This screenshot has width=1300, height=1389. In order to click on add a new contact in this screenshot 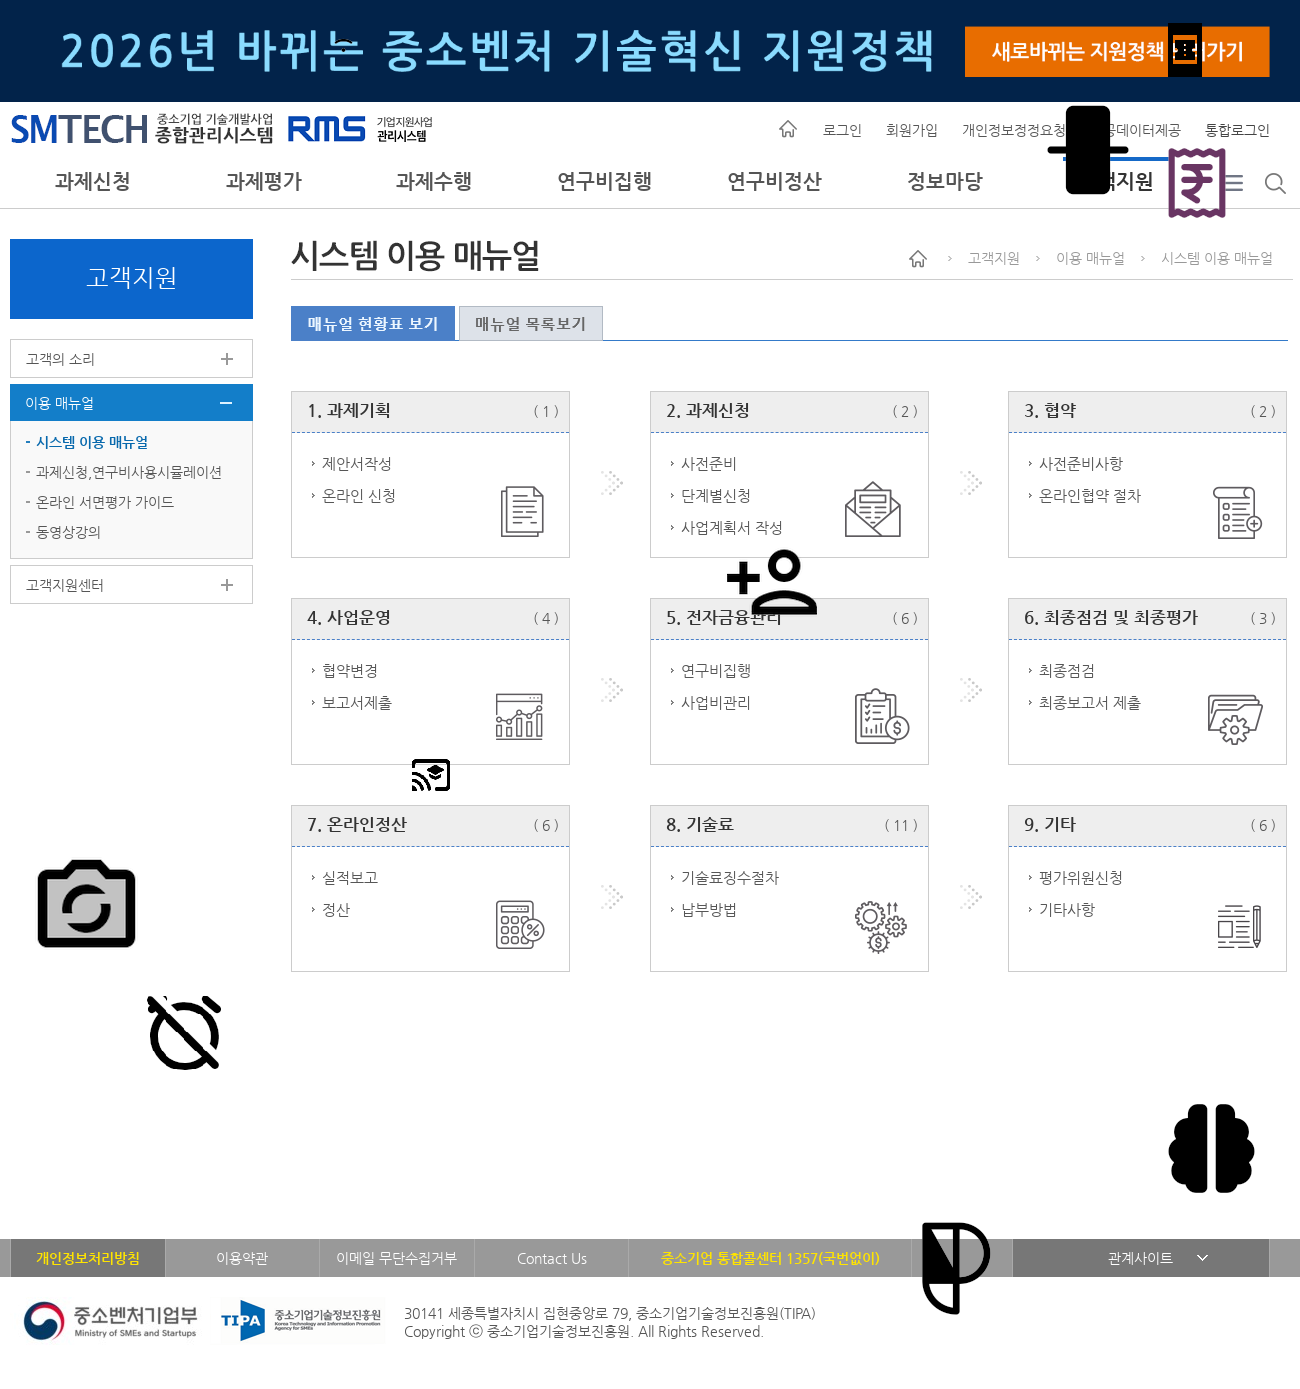, I will do `click(772, 582)`.